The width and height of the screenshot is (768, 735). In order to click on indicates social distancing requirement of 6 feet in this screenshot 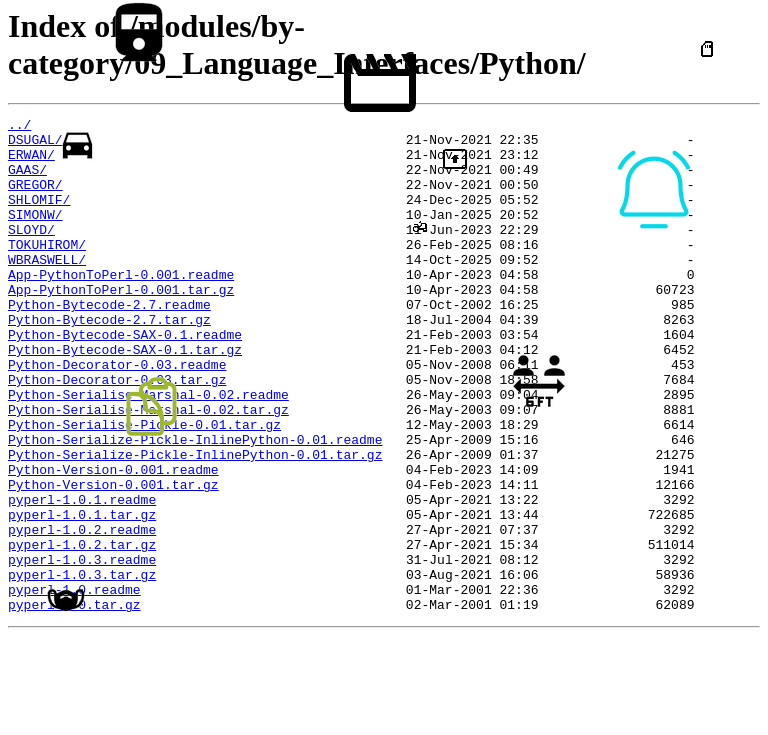, I will do `click(539, 381)`.